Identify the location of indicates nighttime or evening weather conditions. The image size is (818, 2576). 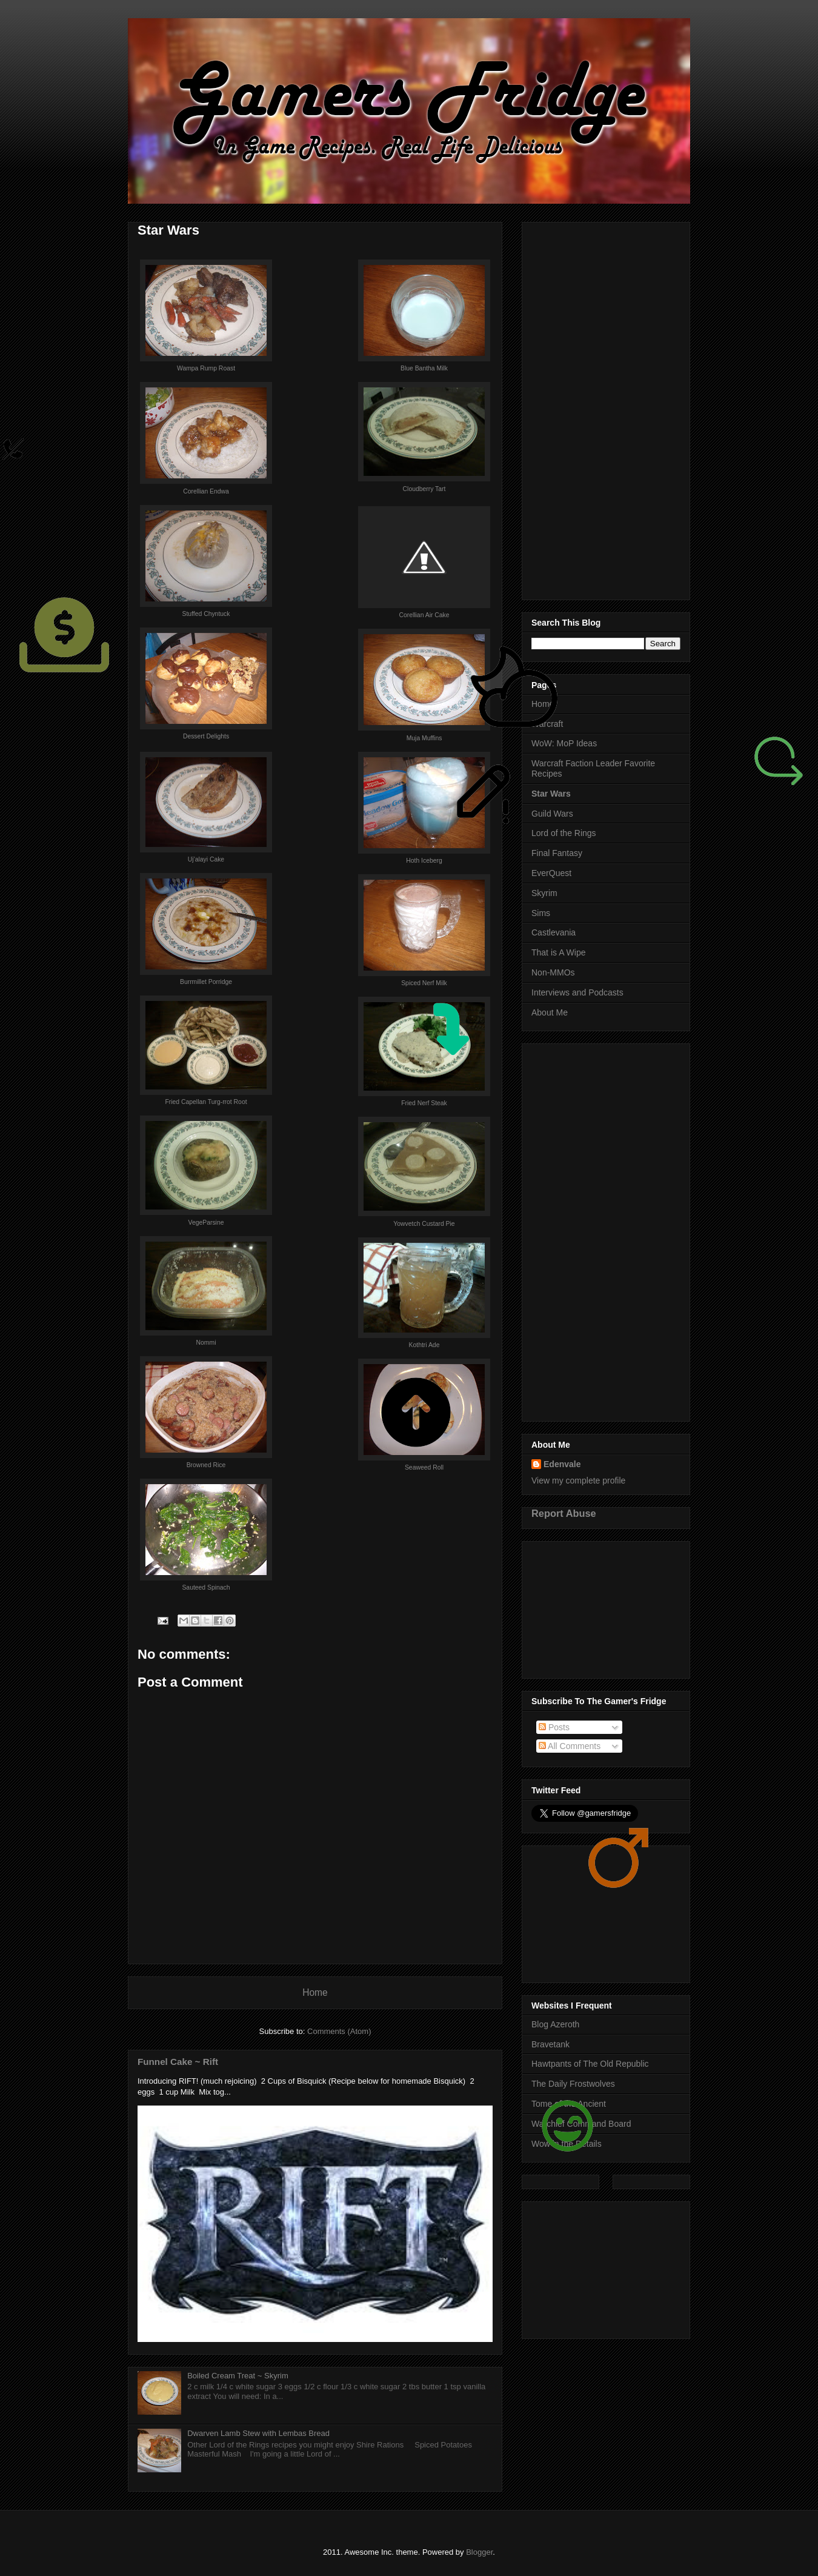
(512, 691).